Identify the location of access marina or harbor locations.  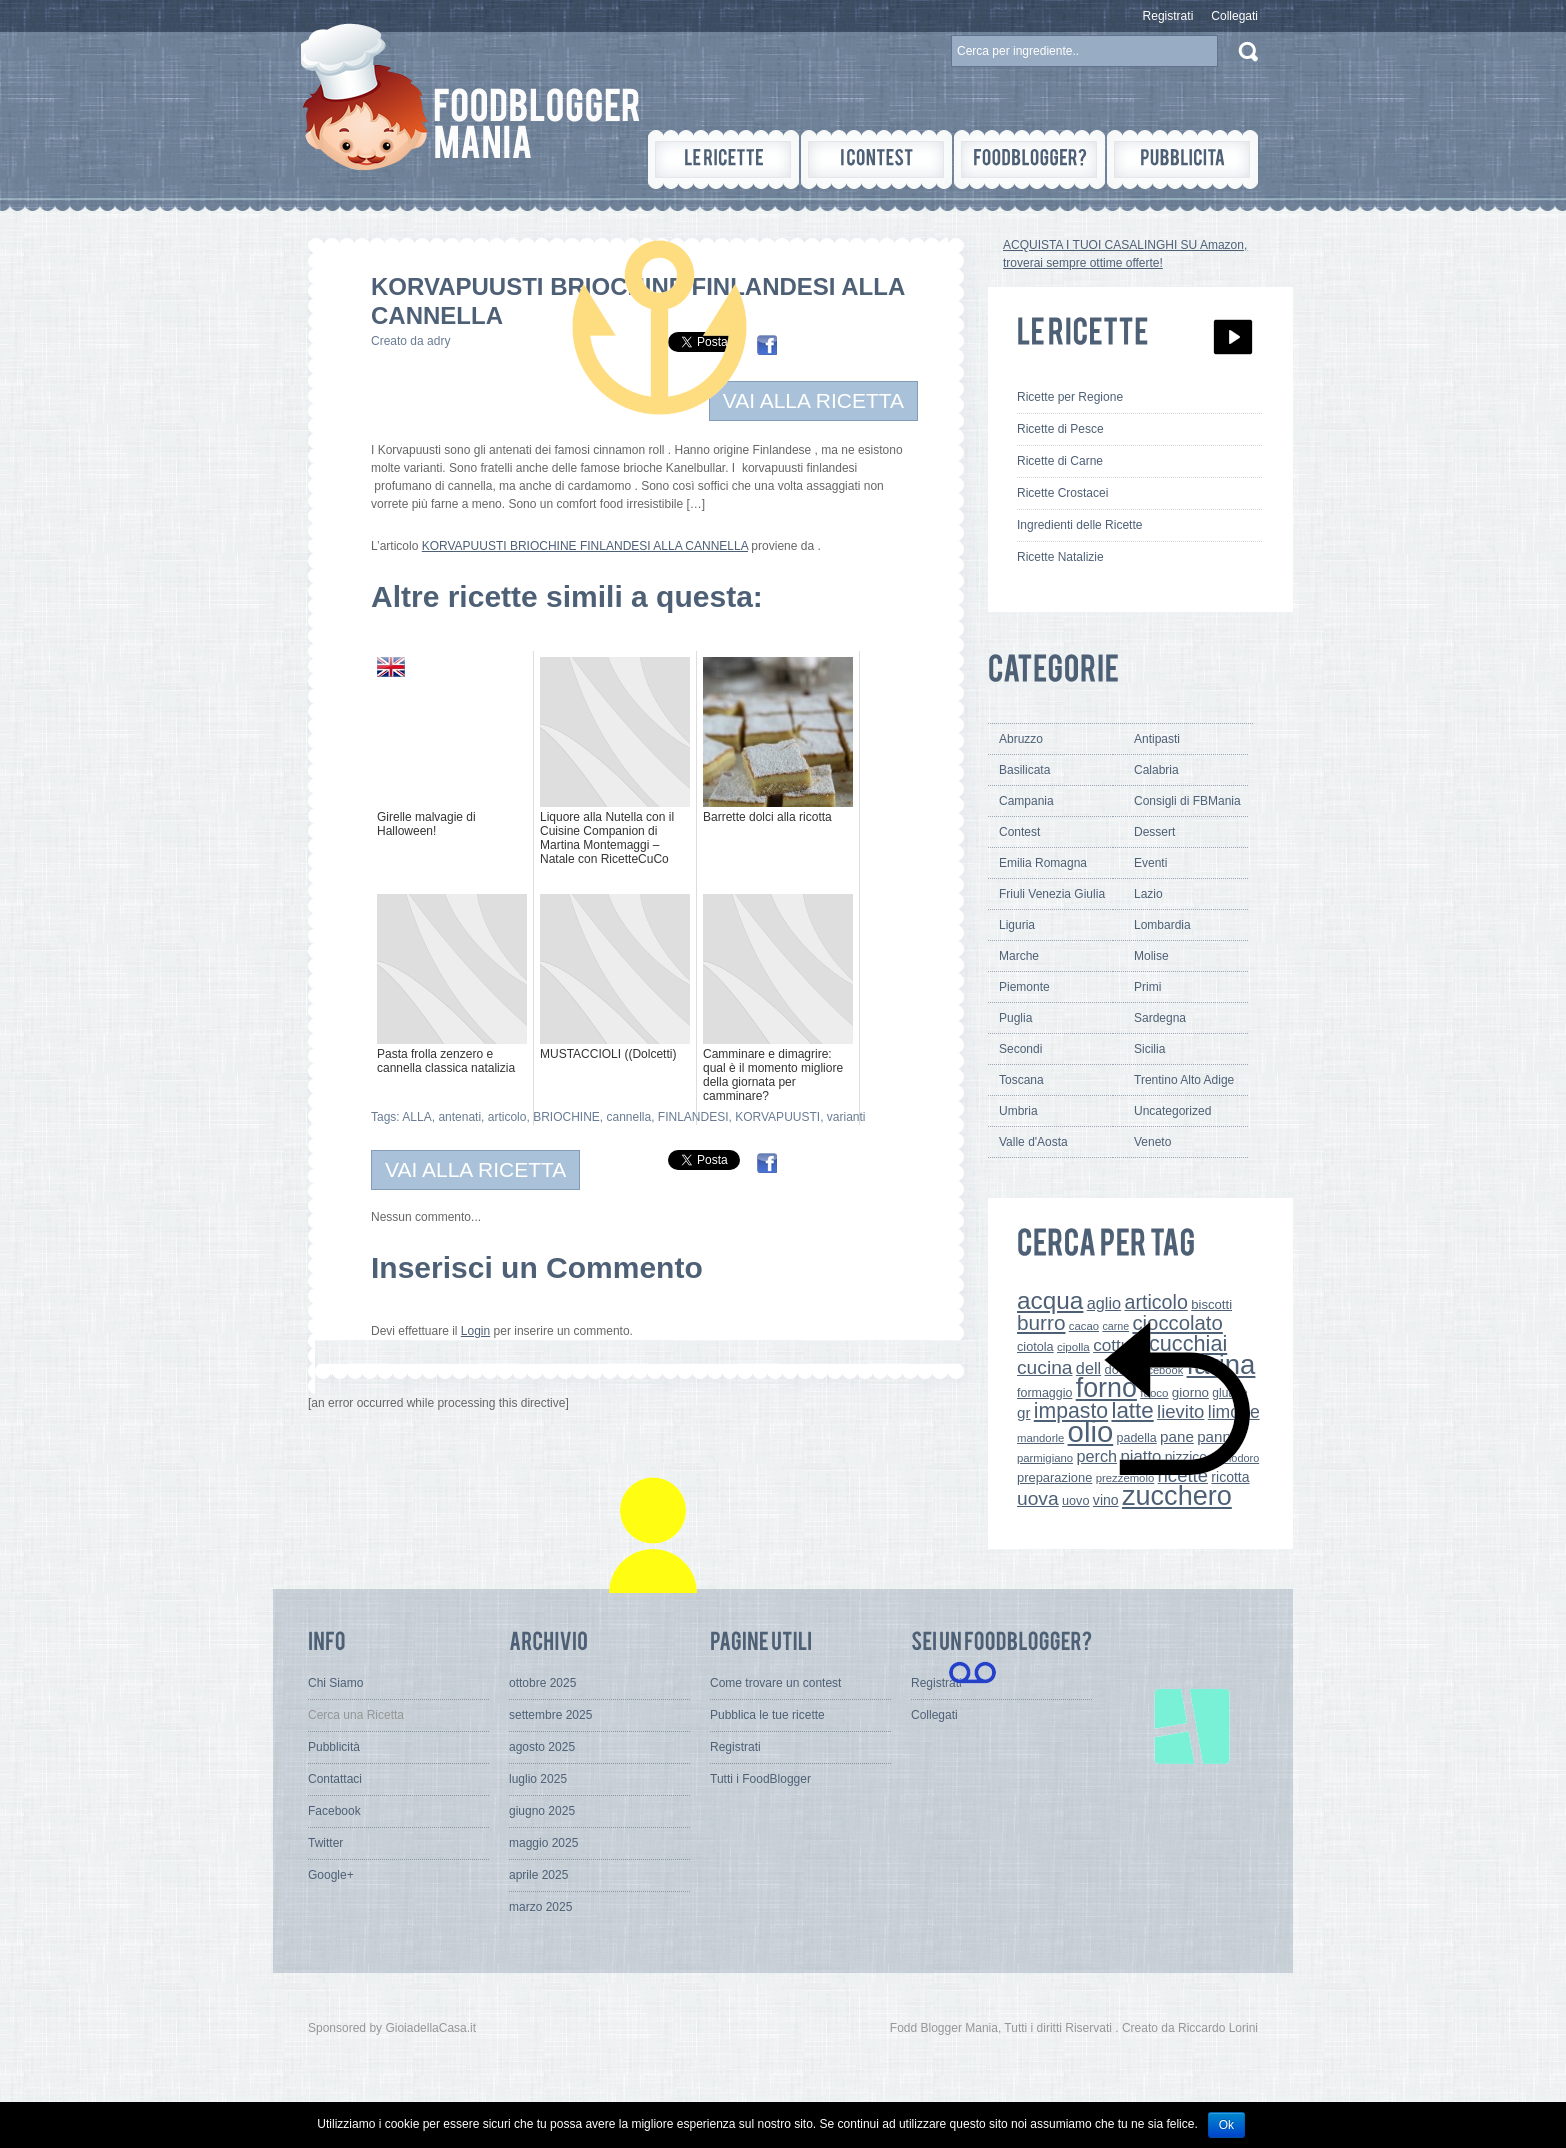
(659, 327).